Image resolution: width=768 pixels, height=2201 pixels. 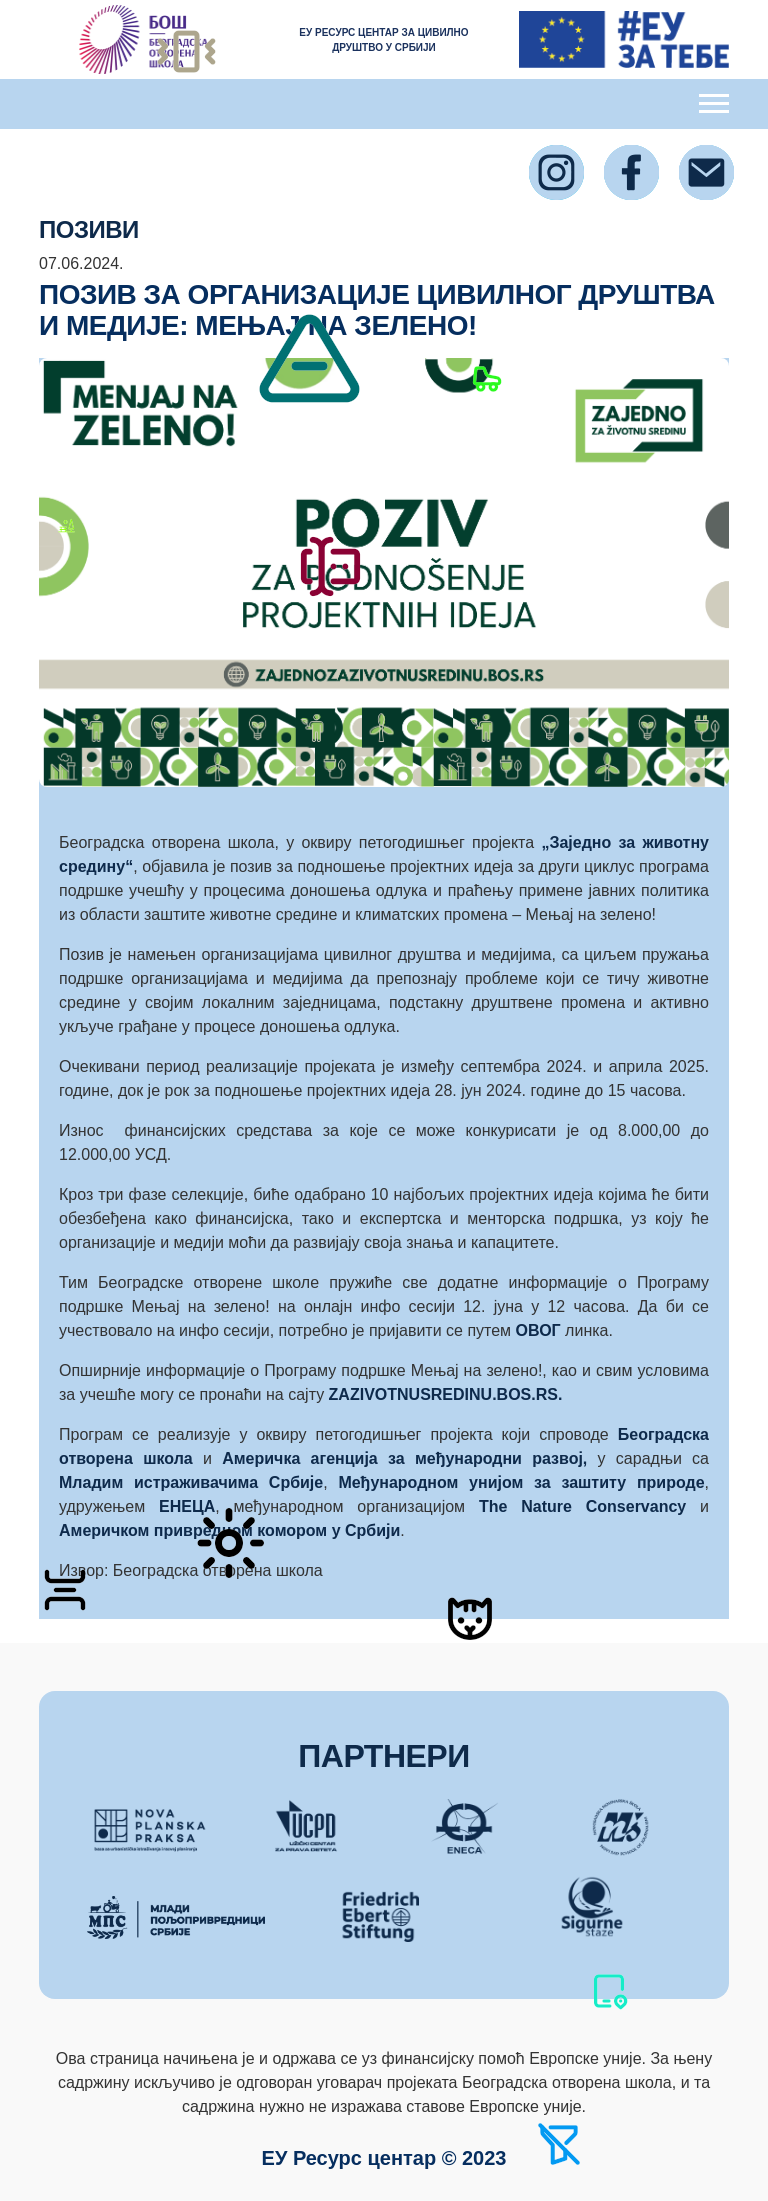 I want to click on view nearby parks, so click(x=66, y=526).